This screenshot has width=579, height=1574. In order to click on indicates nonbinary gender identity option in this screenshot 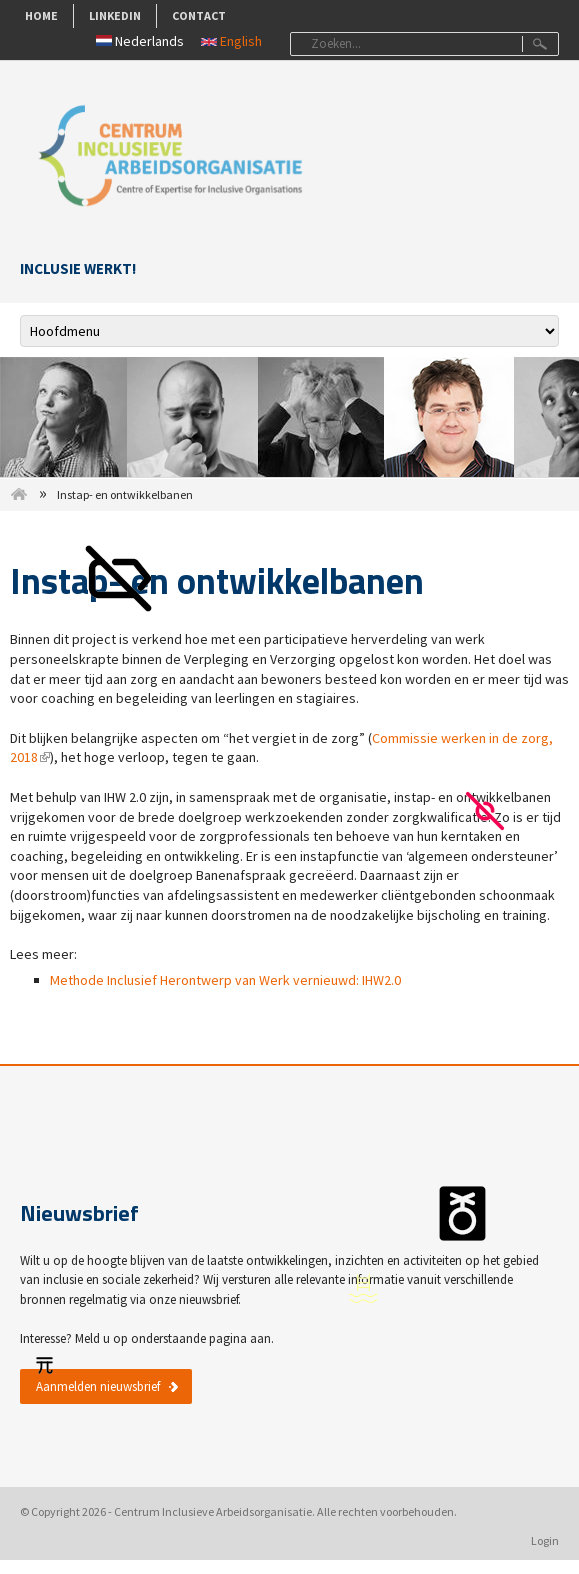, I will do `click(462, 1213)`.